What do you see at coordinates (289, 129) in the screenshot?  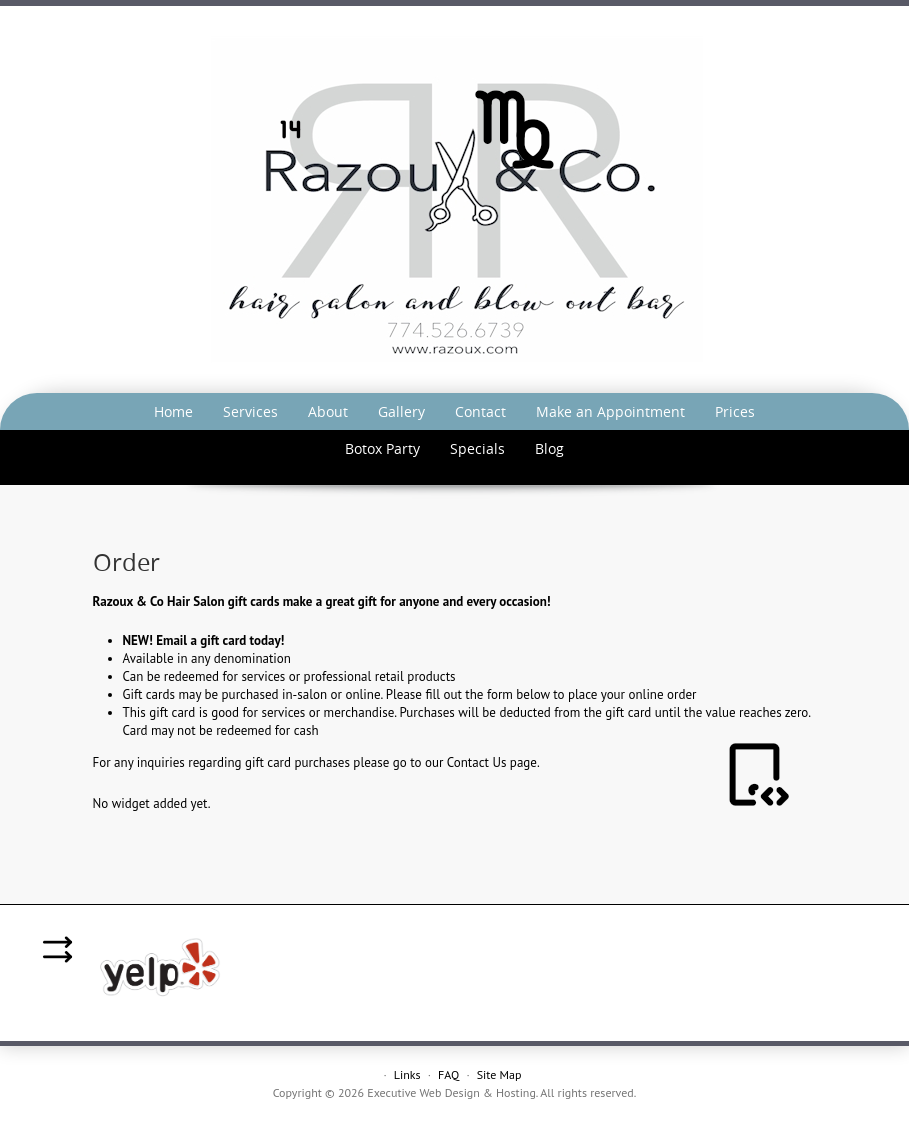 I see `indicates item number 14 in a list or sequence` at bounding box center [289, 129].